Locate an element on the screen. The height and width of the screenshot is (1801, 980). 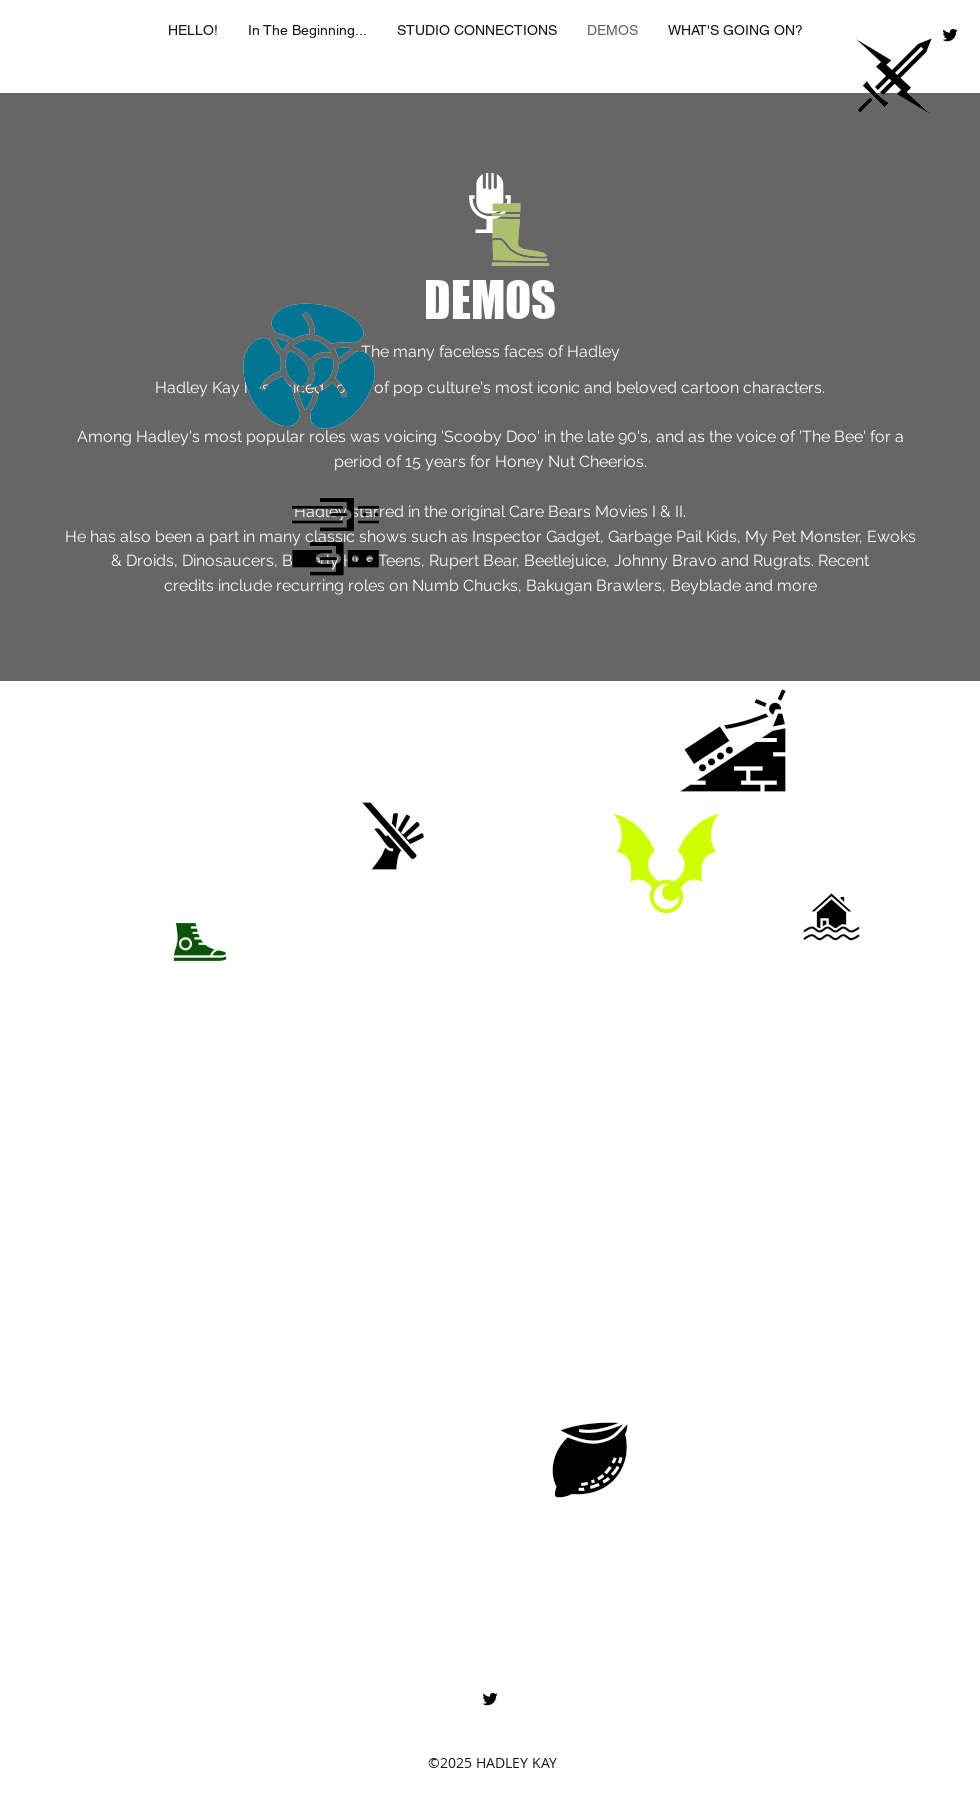
indicates a citrus or lemon-flavored item is located at coordinates (590, 1460).